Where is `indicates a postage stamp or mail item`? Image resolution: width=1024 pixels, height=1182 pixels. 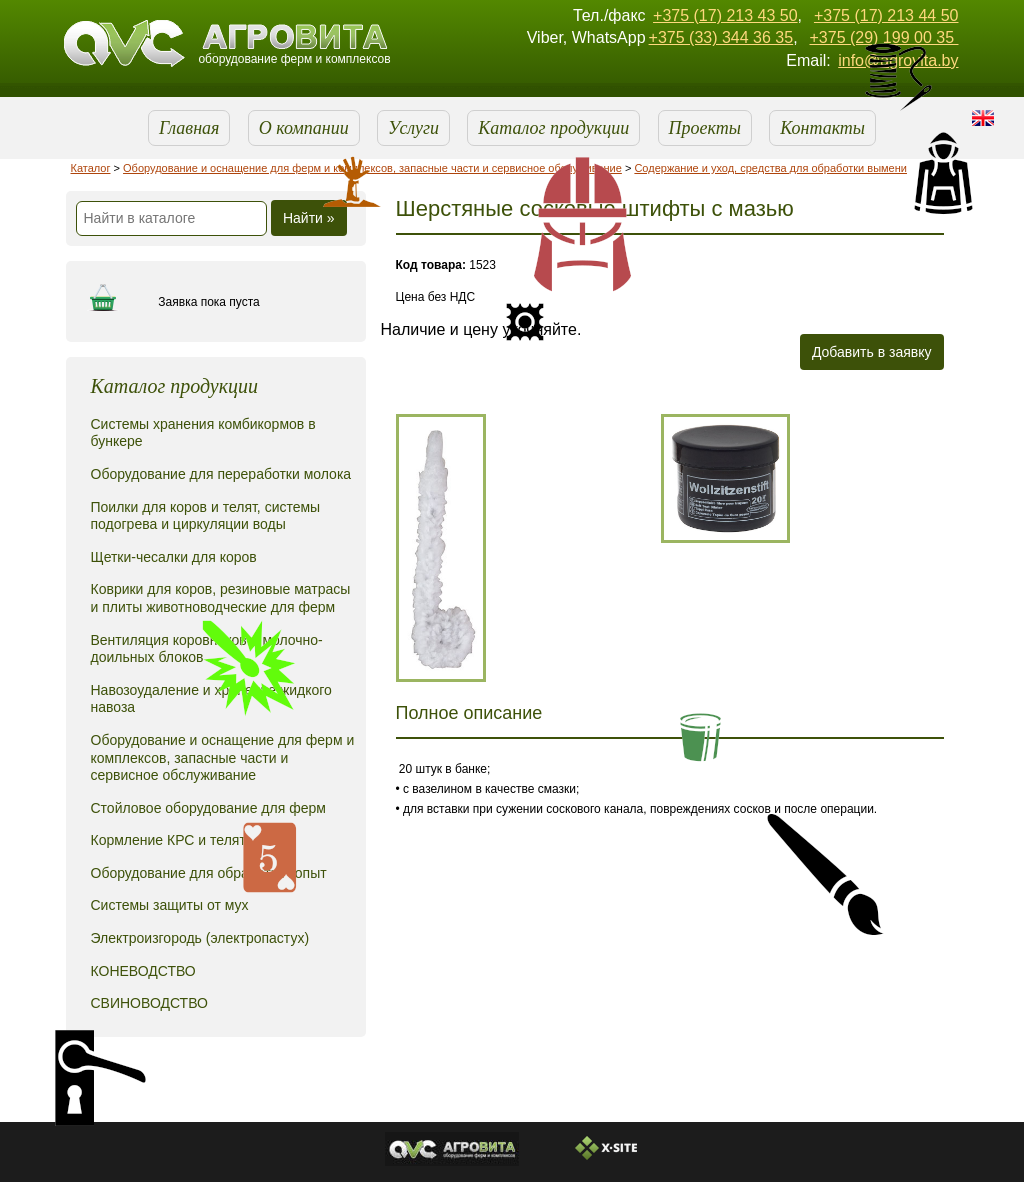 indicates a postage stamp or mail item is located at coordinates (525, 322).